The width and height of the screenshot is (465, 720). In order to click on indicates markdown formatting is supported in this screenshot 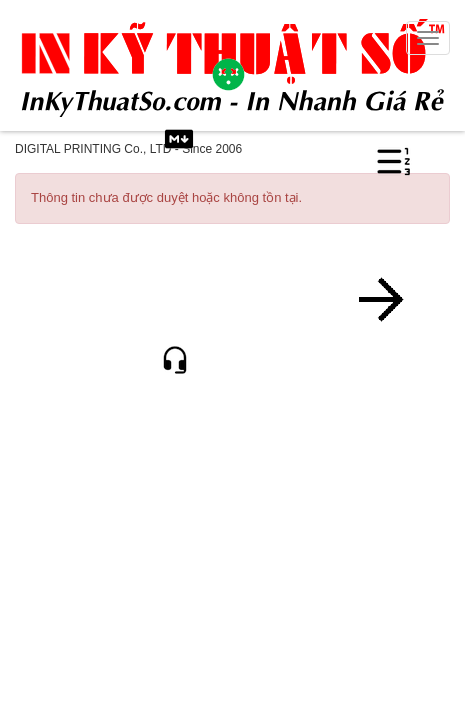, I will do `click(179, 139)`.